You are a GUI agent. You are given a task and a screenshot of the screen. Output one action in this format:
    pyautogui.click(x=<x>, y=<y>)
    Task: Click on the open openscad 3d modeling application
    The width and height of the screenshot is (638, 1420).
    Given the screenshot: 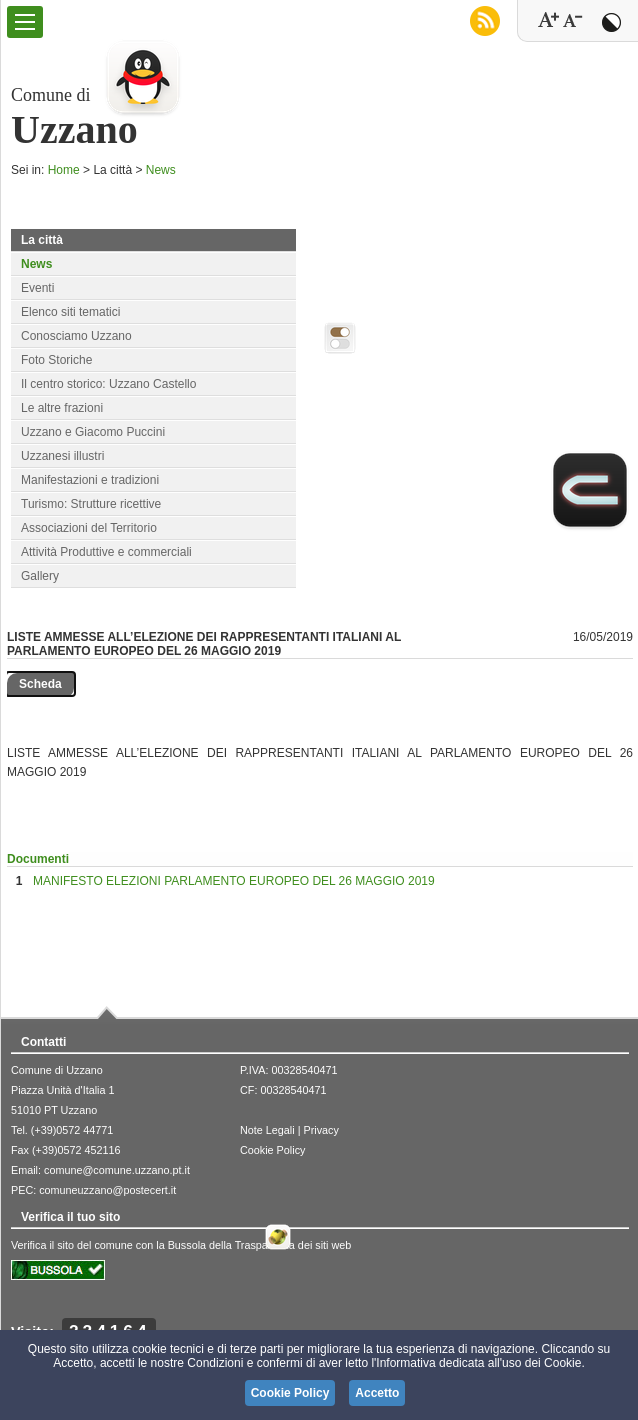 What is the action you would take?
    pyautogui.click(x=278, y=1237)
    